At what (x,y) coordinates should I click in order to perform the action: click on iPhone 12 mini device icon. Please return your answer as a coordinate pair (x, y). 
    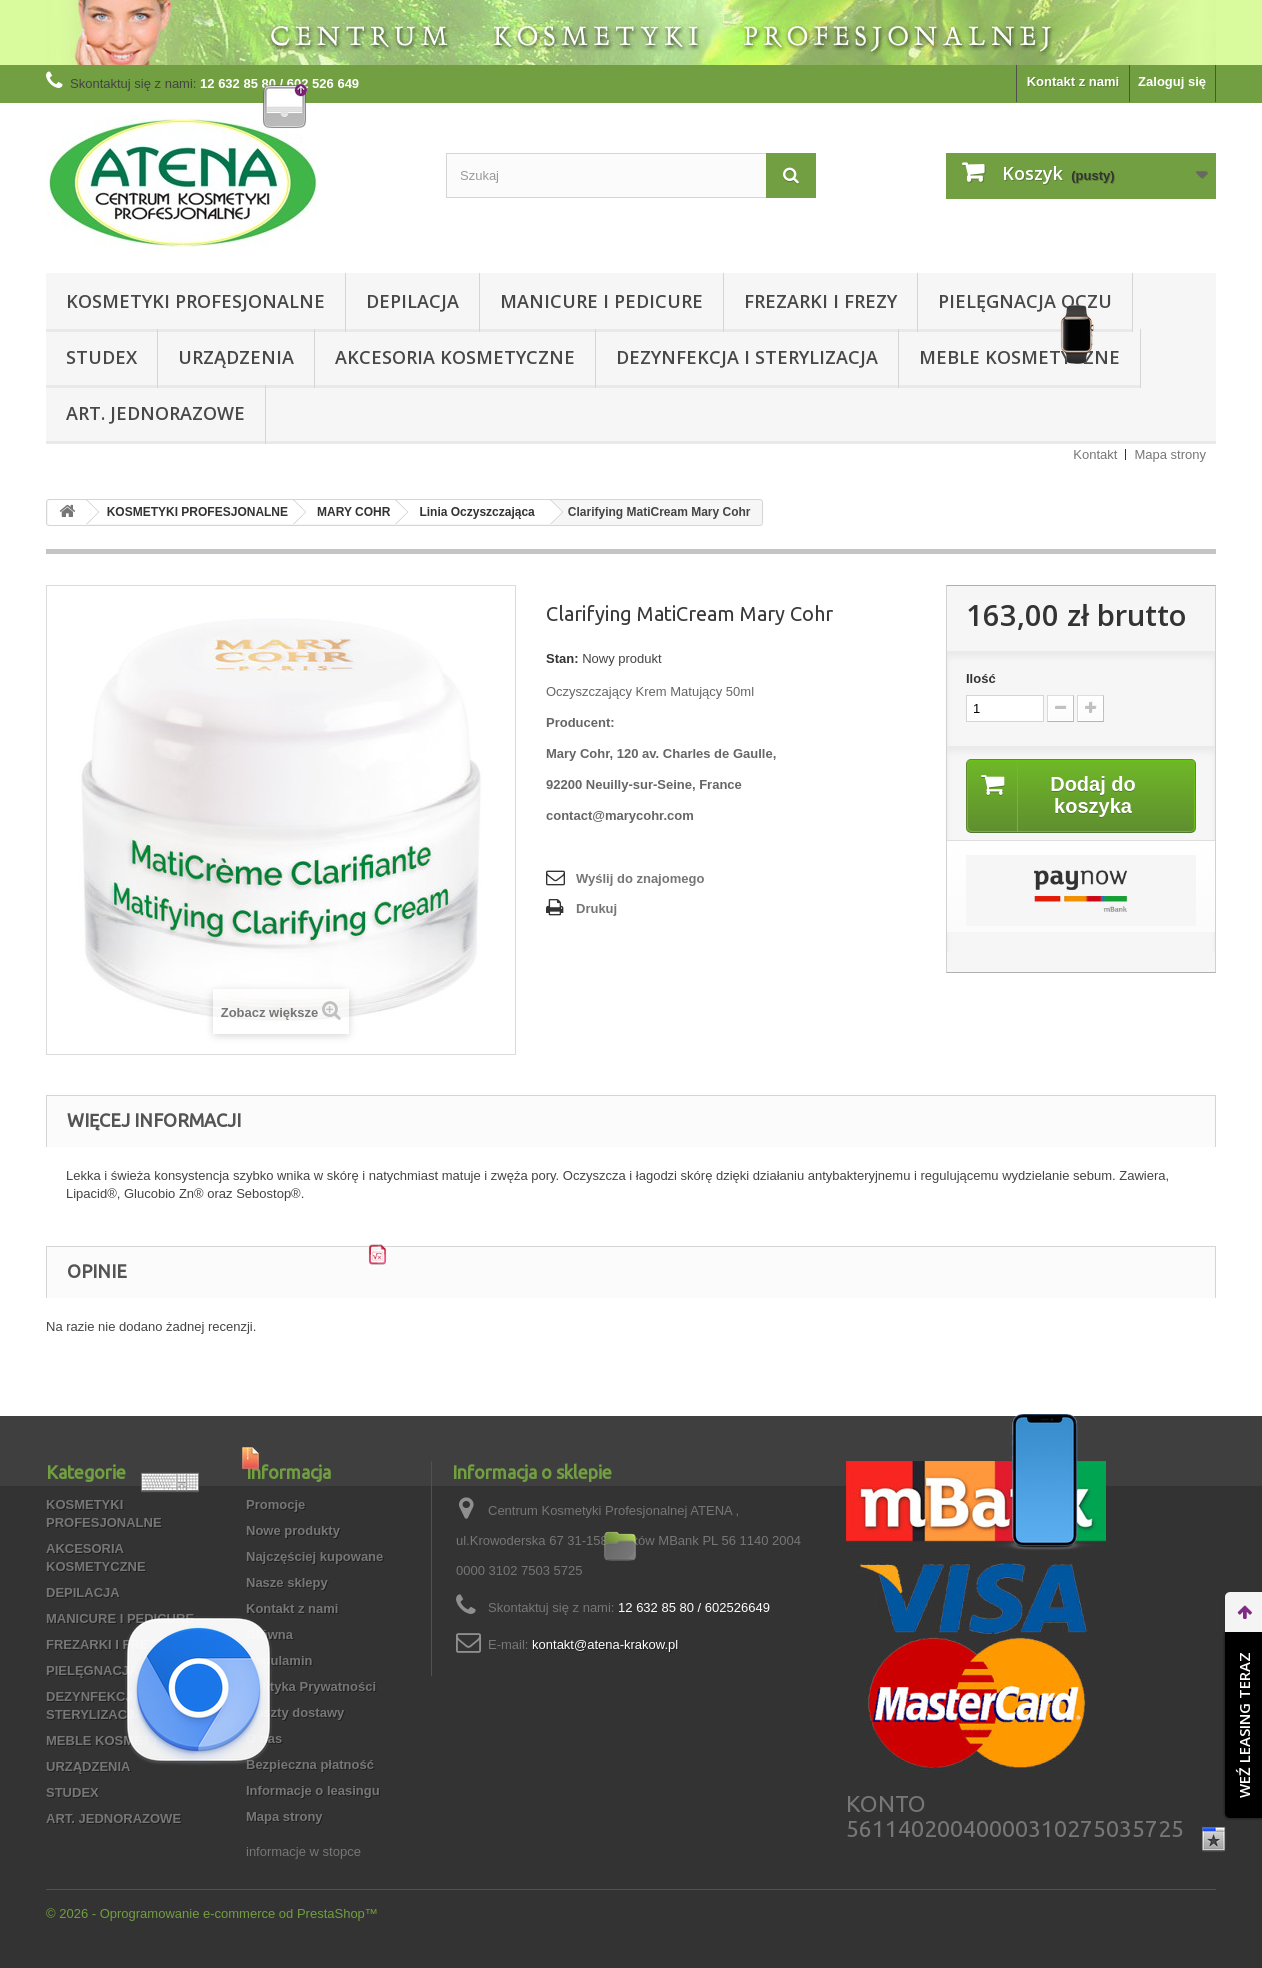
    Looking at the image, I should click on (1044, 1482).